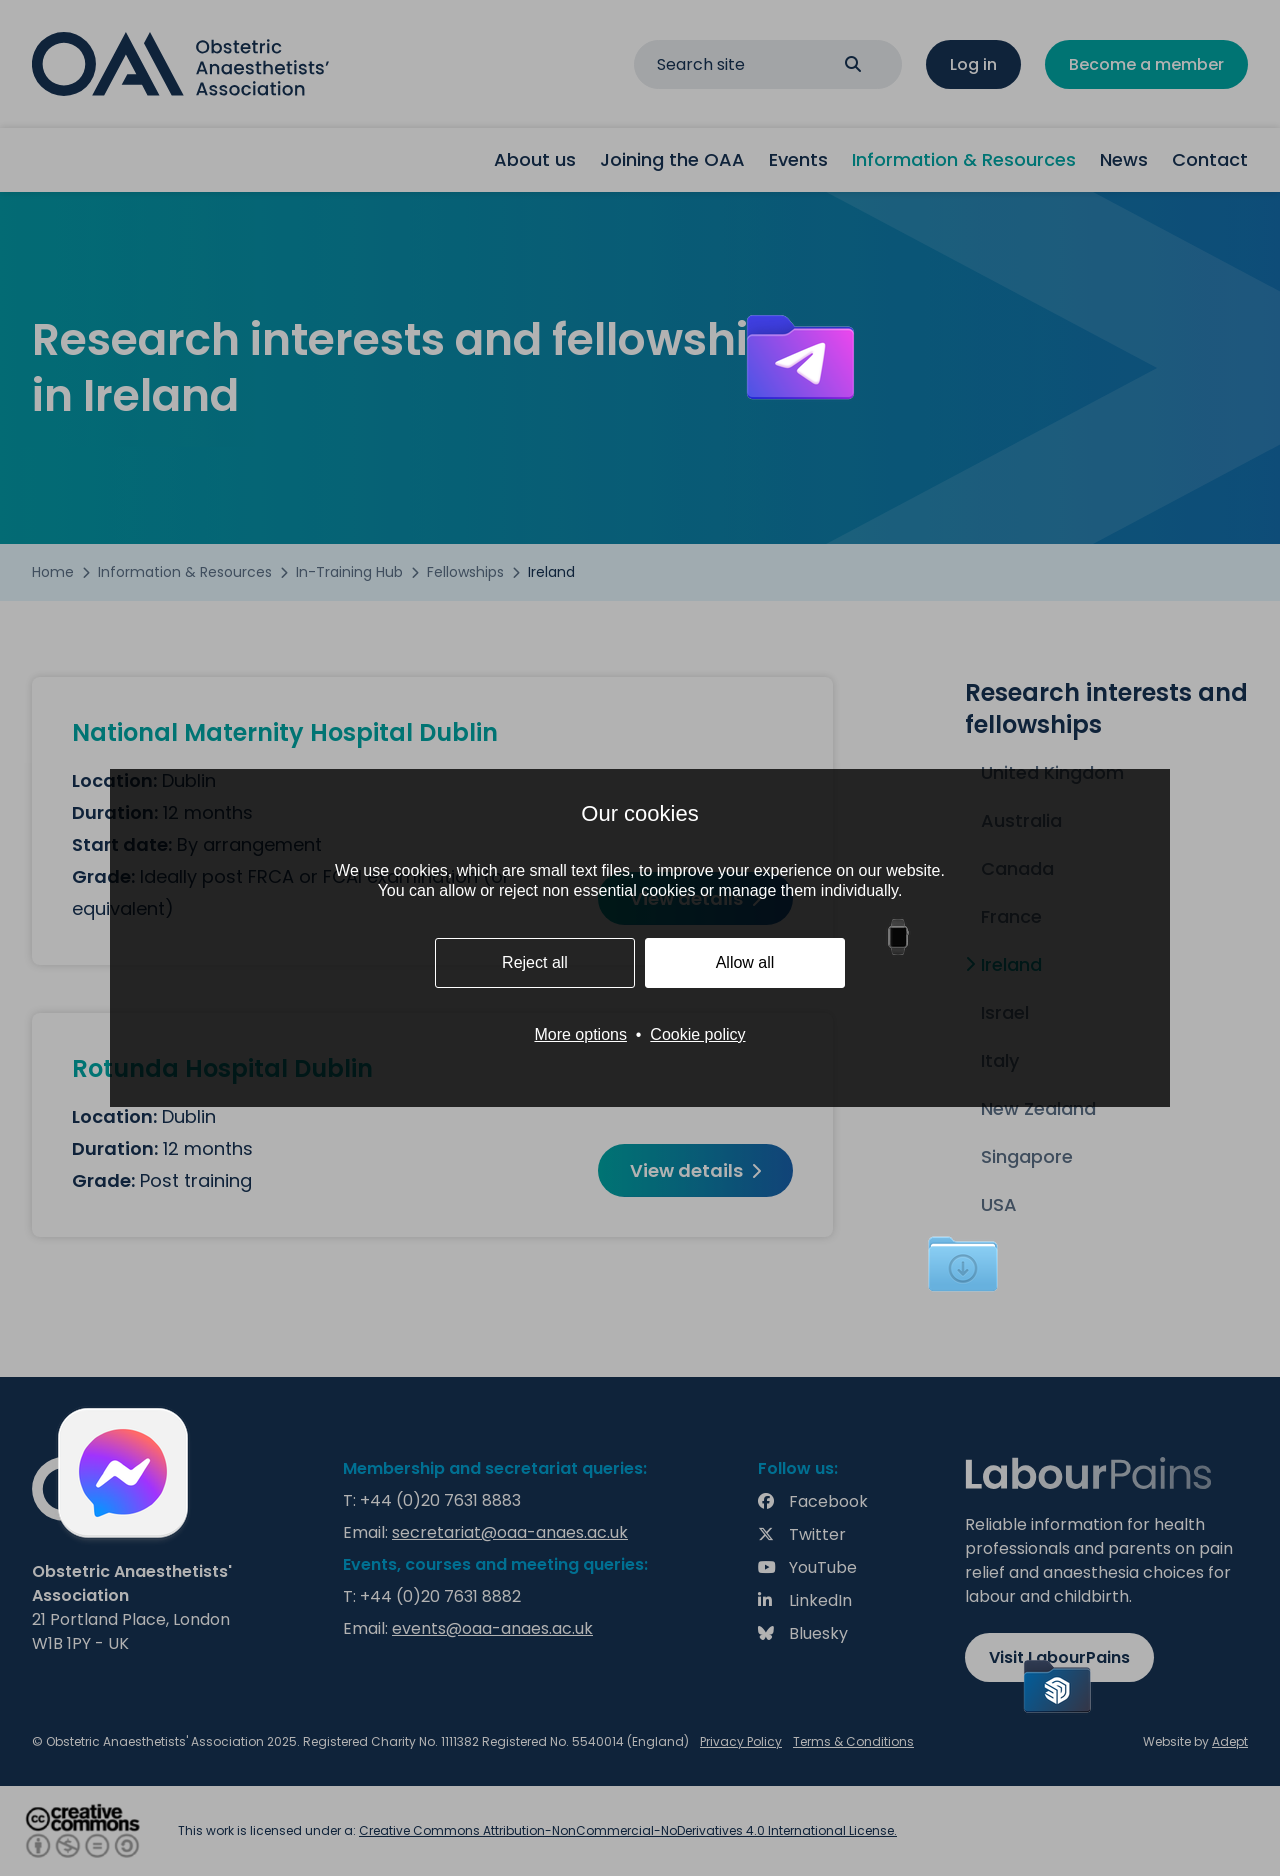 Image resolution: width=1280 pixels, height=1876 pixels. What do you see at coordinates (898, 937) in the screenshot?
I see `apple watch device icon` at bounding box center [898, 937].